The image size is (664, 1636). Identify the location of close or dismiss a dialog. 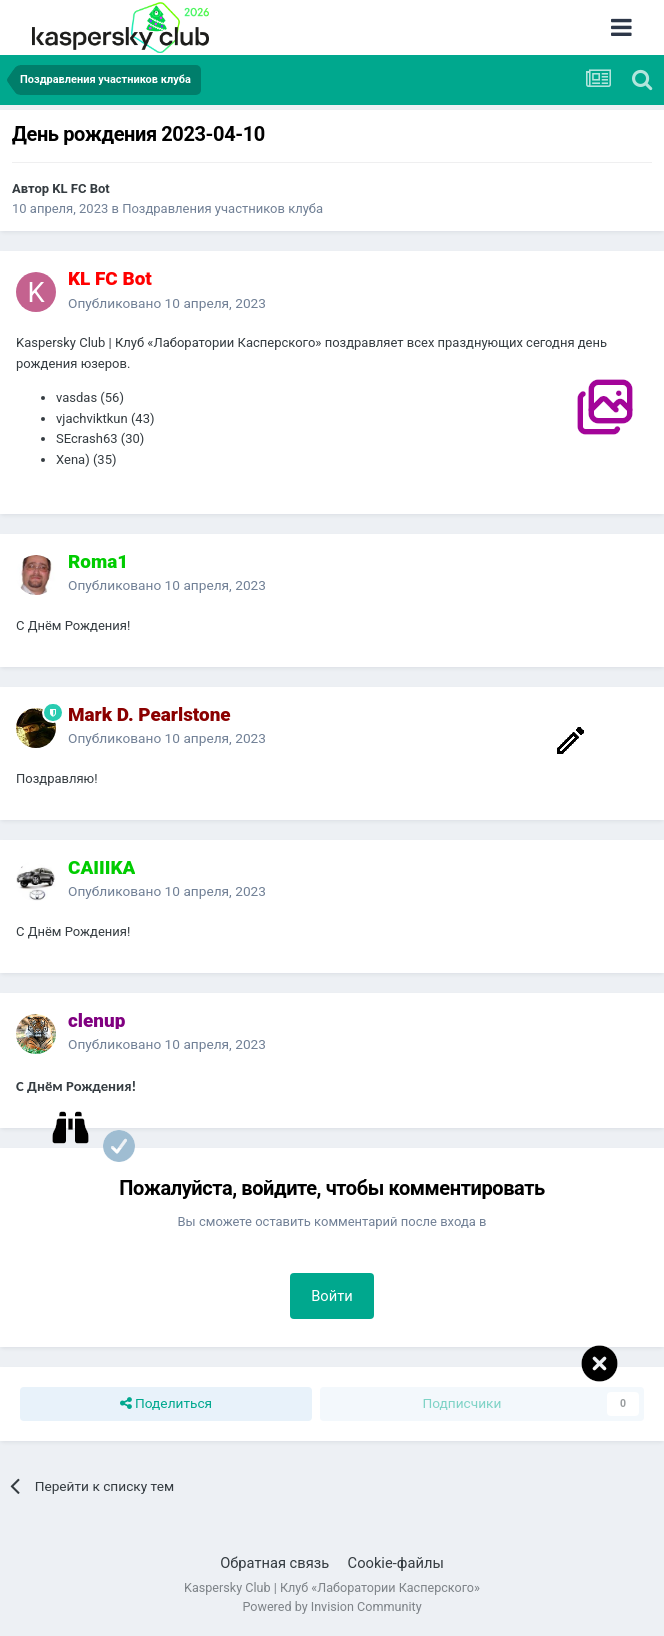
(599, 1363).